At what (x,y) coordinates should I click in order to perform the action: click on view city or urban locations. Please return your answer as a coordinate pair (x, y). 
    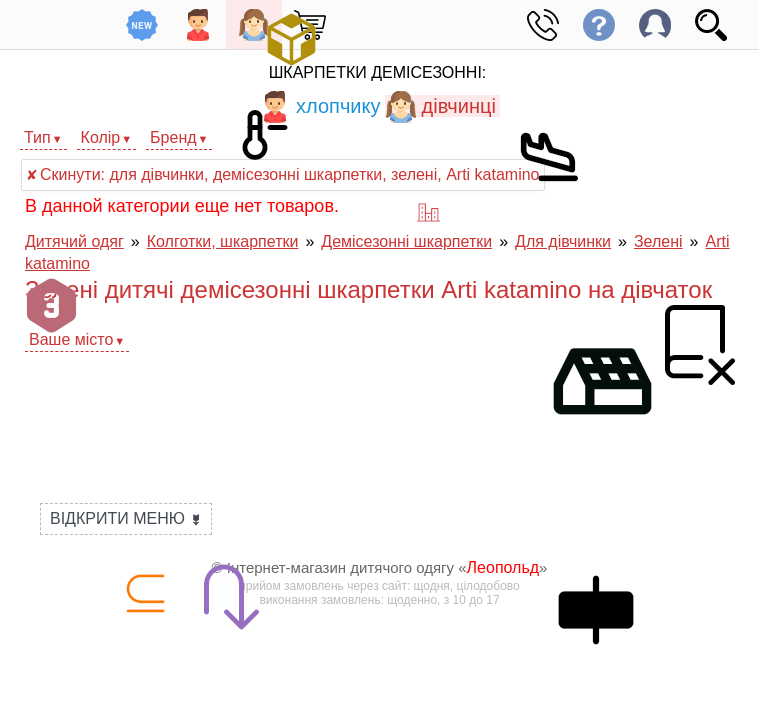
    Looking at the image, I should click on (428, 212).